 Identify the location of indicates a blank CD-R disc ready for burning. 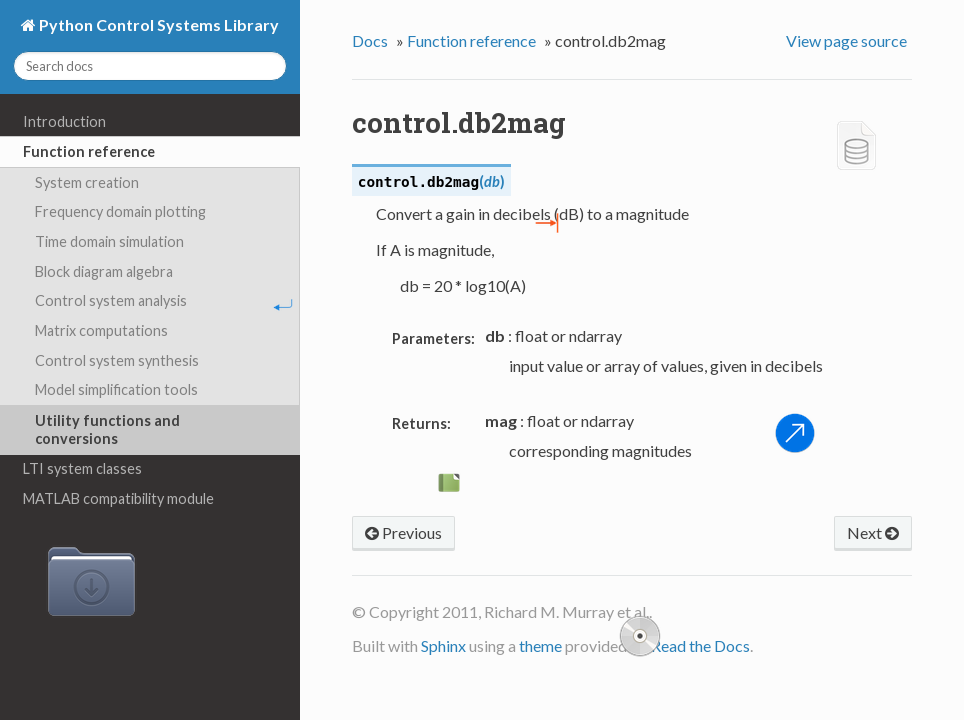
(640, 636).